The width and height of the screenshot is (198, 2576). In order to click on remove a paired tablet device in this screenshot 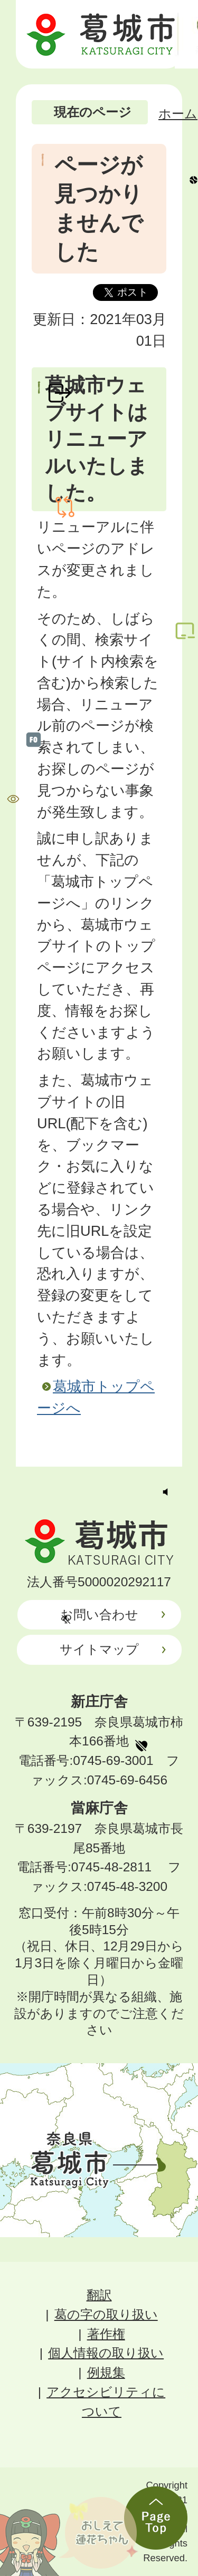, I will do `click(185, 631)`.